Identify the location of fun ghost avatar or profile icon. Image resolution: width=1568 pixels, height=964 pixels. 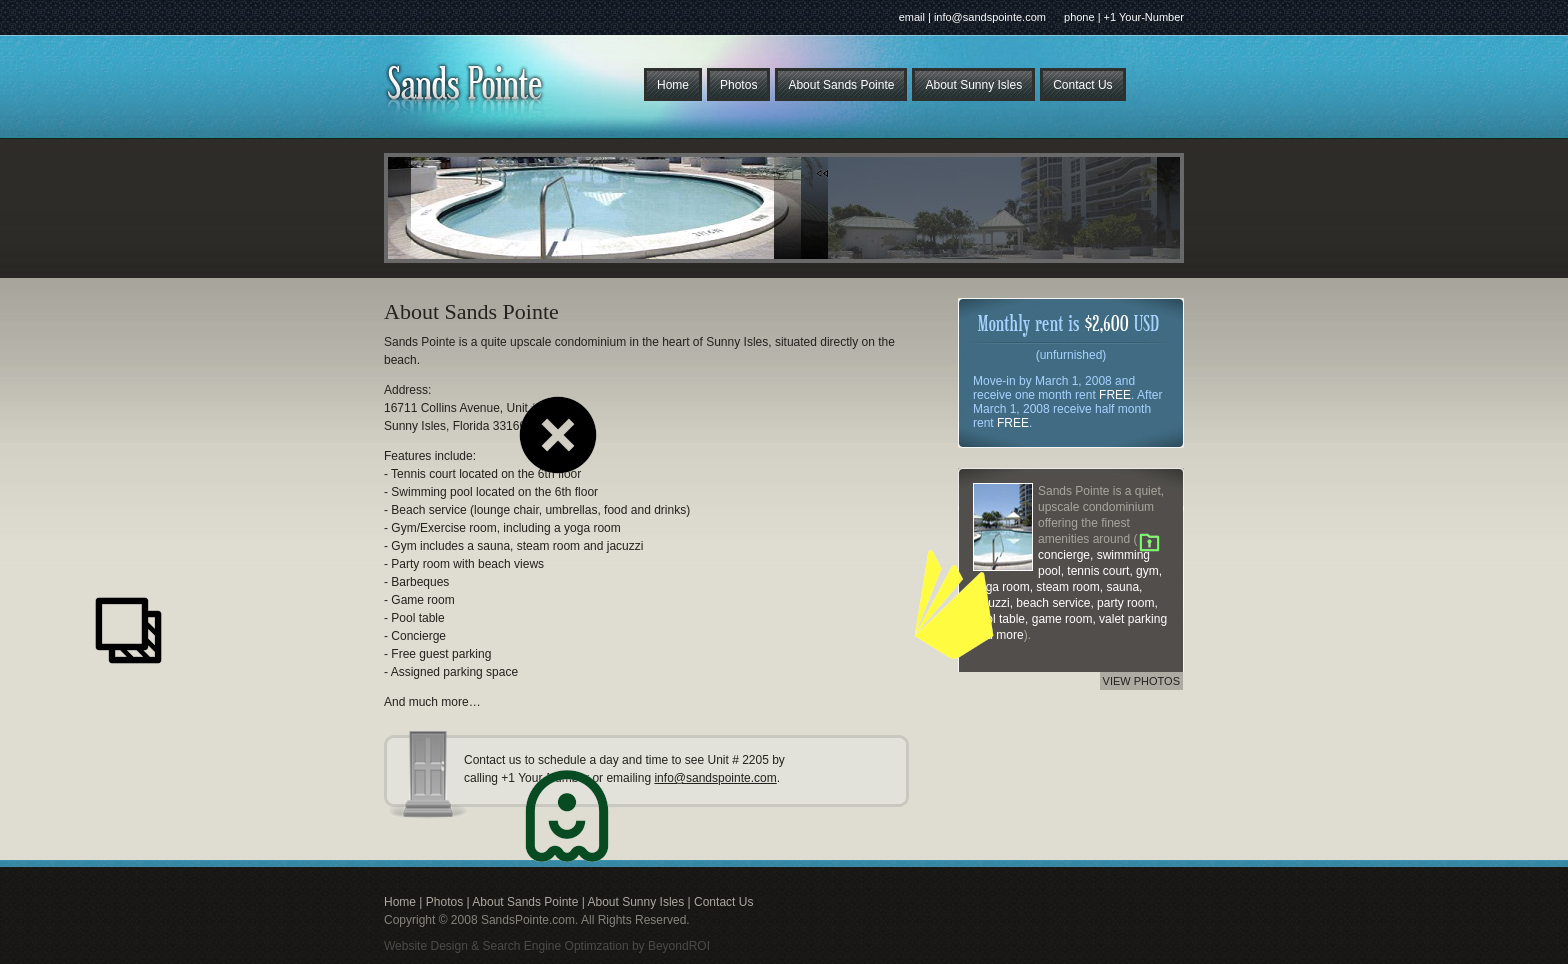
(567, 816).